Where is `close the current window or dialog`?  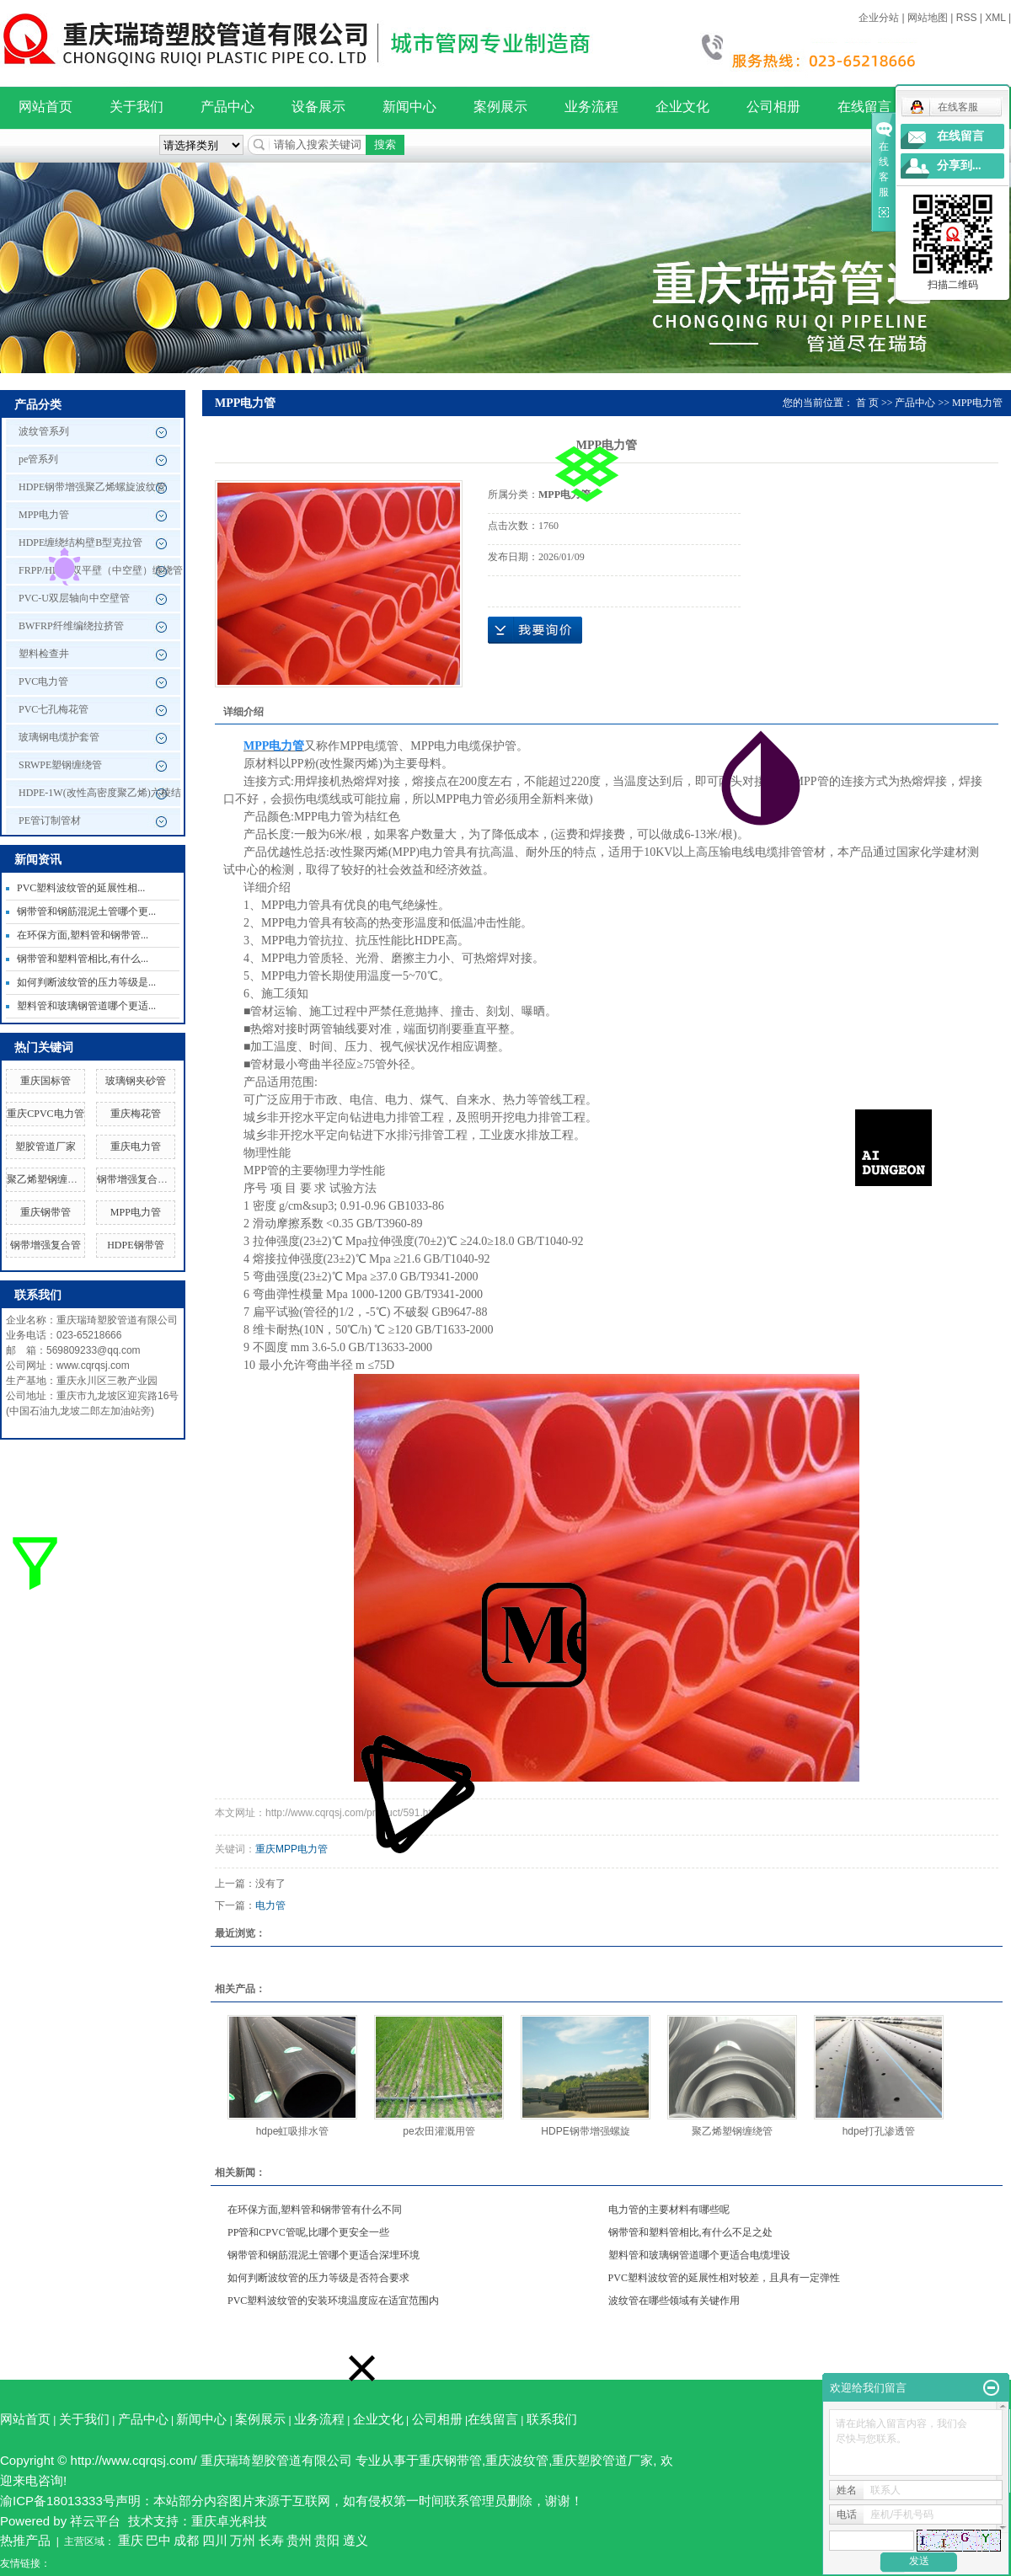
close the current window or dialog is located at coordinates (361, 2368).